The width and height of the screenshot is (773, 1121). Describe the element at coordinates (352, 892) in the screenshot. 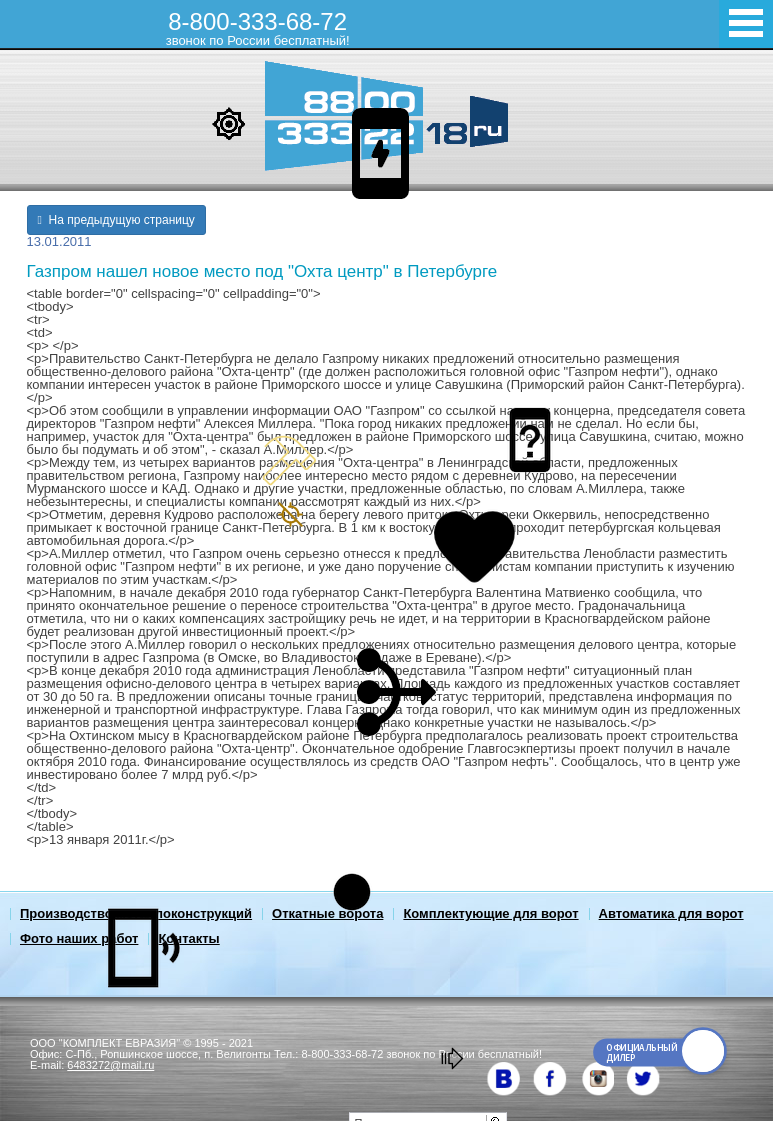

I see `indicates a filled or selected radio button option` at that location.